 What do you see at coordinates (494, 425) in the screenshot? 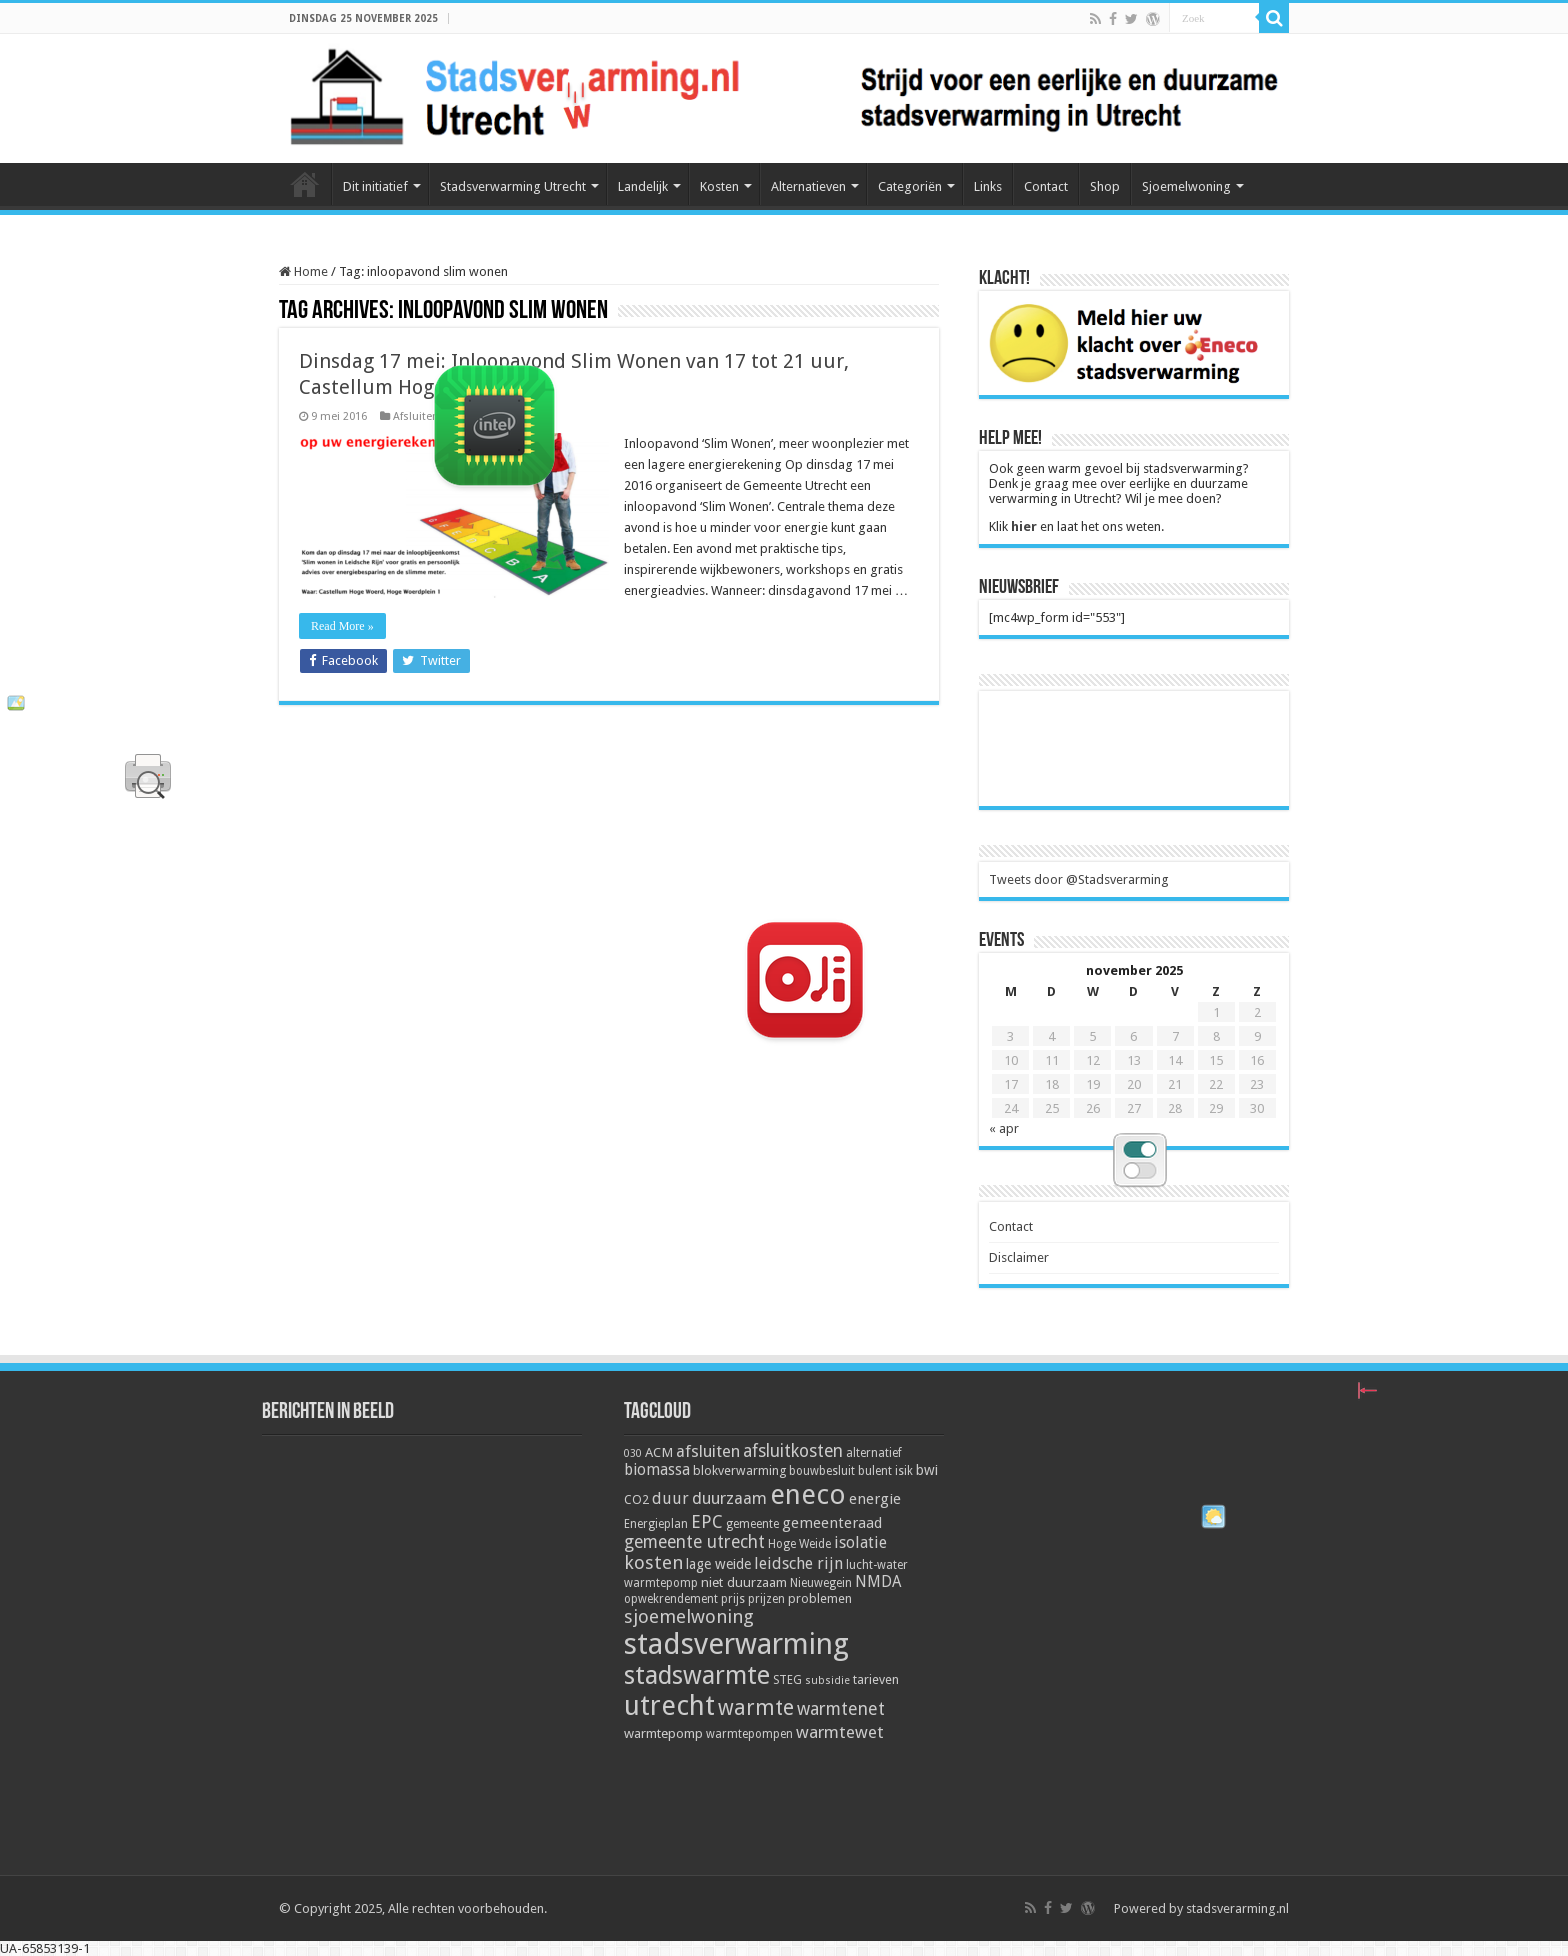
I see `open cpu frequency monitoring app` at bounding box center [494, 425].